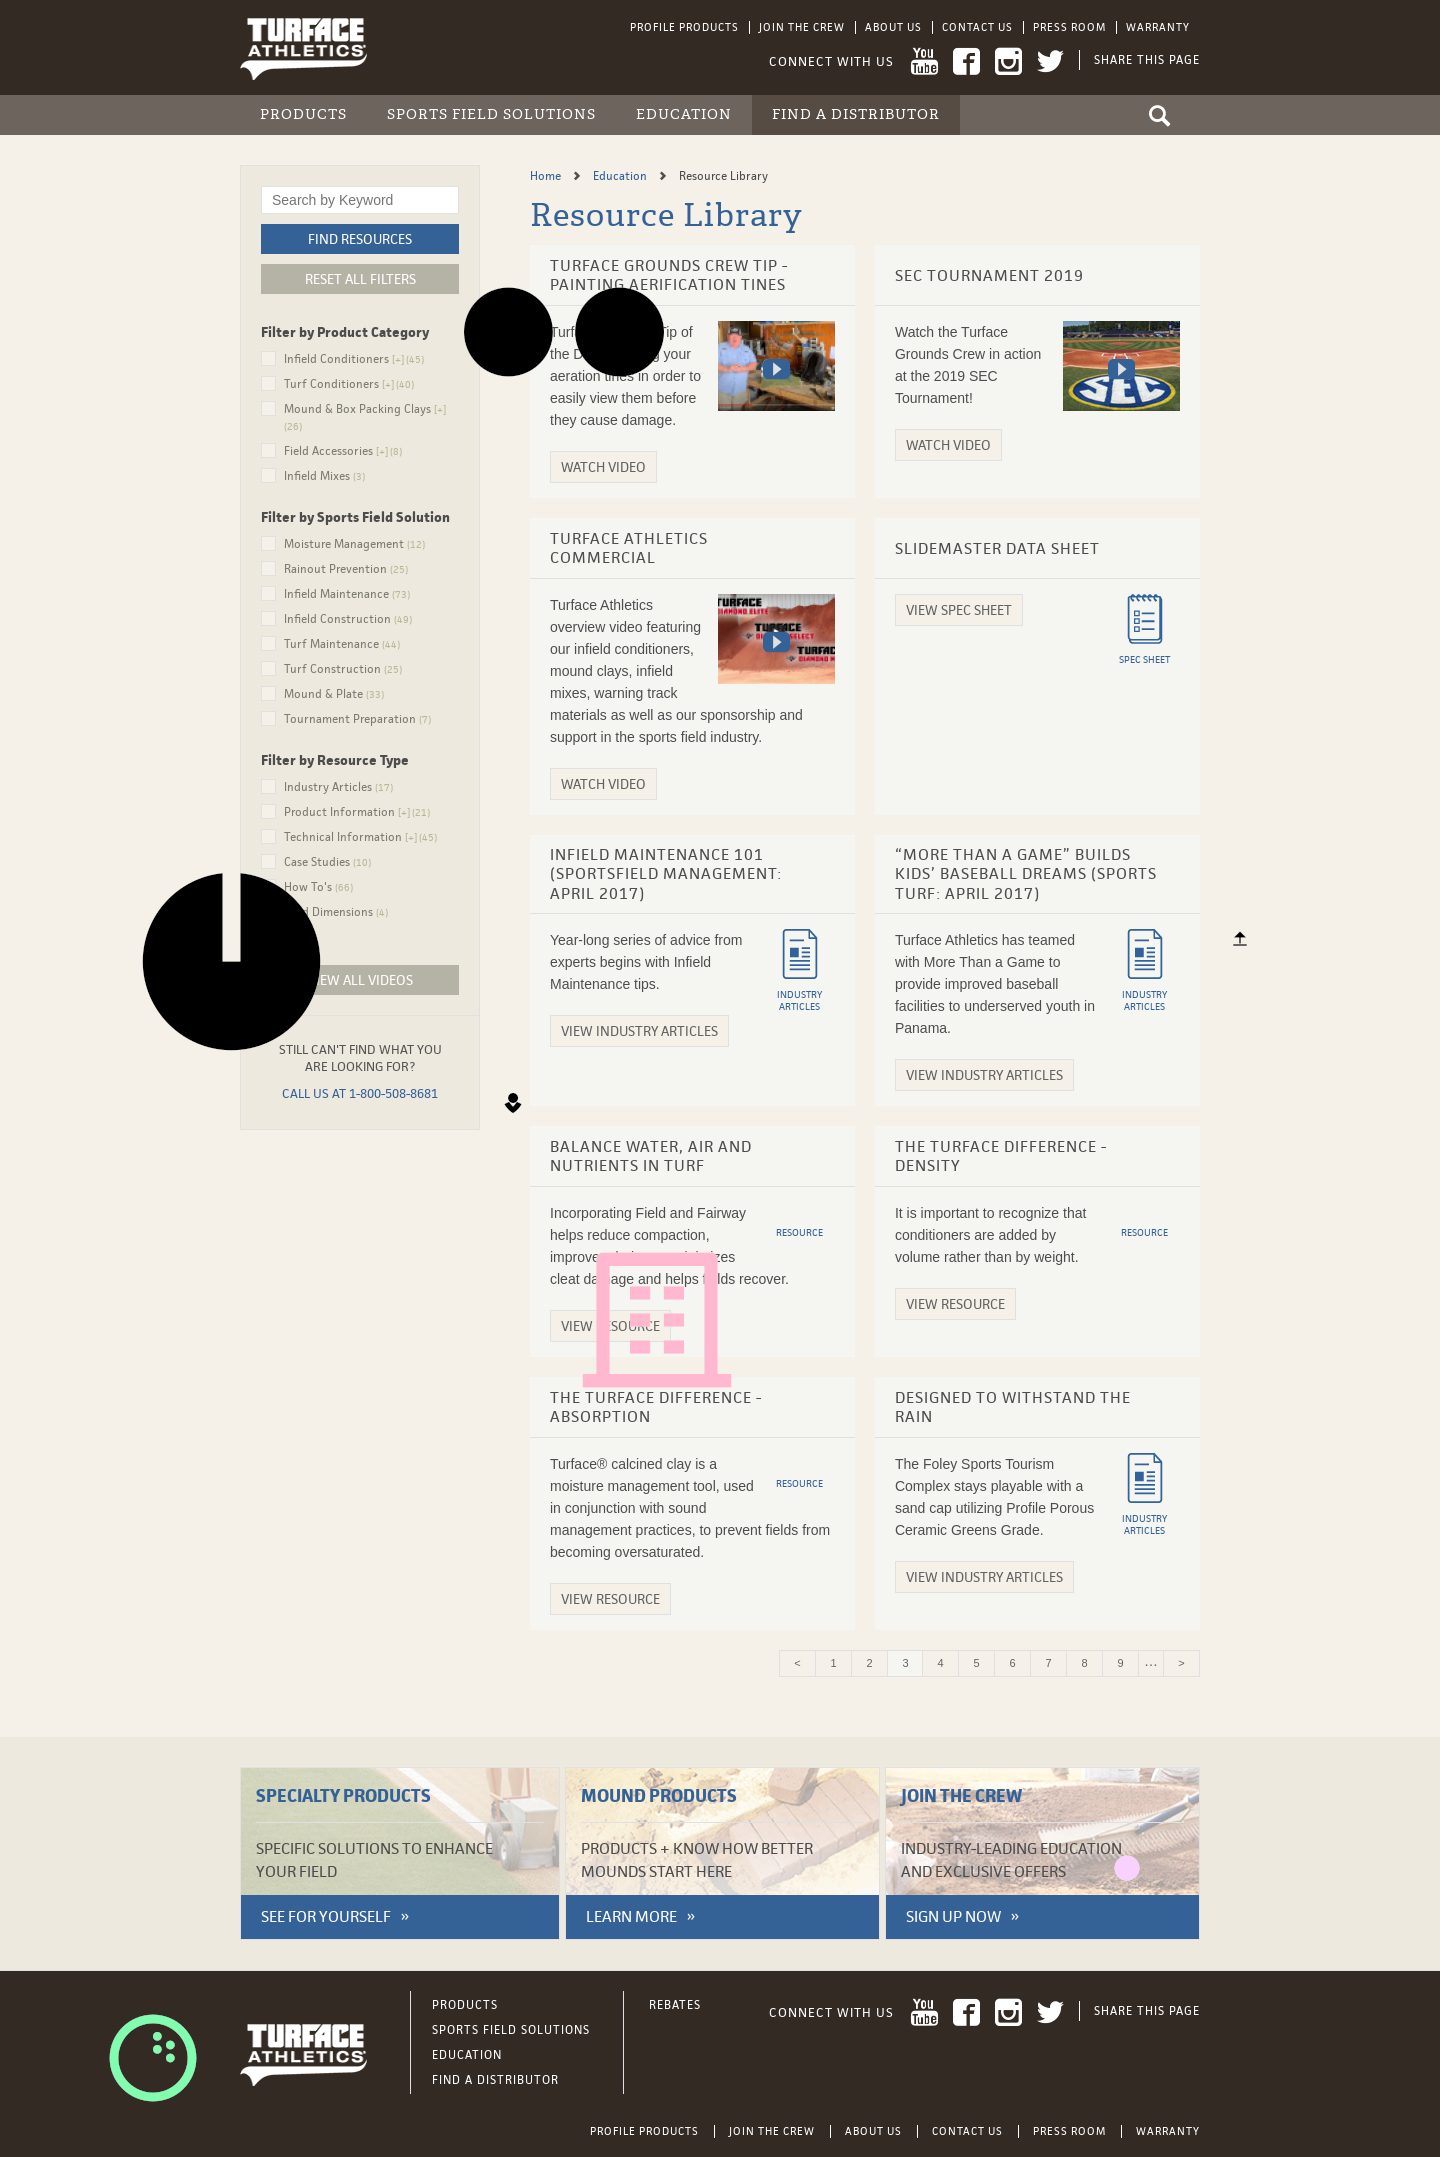 This screenshot has width=1440, height=2157. I want to click on opsgenie incident management platform logo, so click(513, 1103).